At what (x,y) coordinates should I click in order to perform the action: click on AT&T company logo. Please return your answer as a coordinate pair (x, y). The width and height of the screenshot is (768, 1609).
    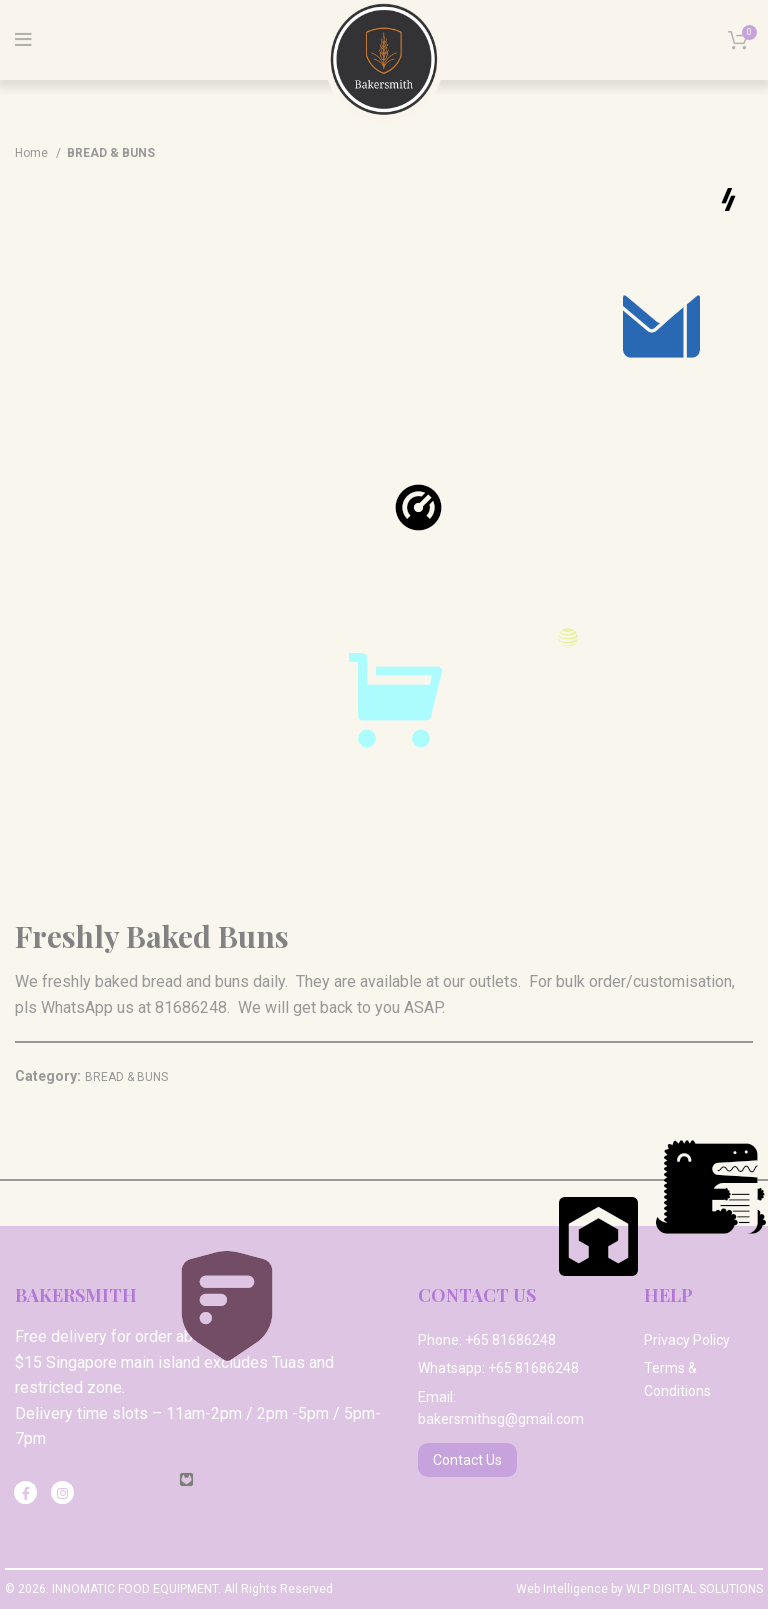
    Looking at the image, I should click on (568, 638).